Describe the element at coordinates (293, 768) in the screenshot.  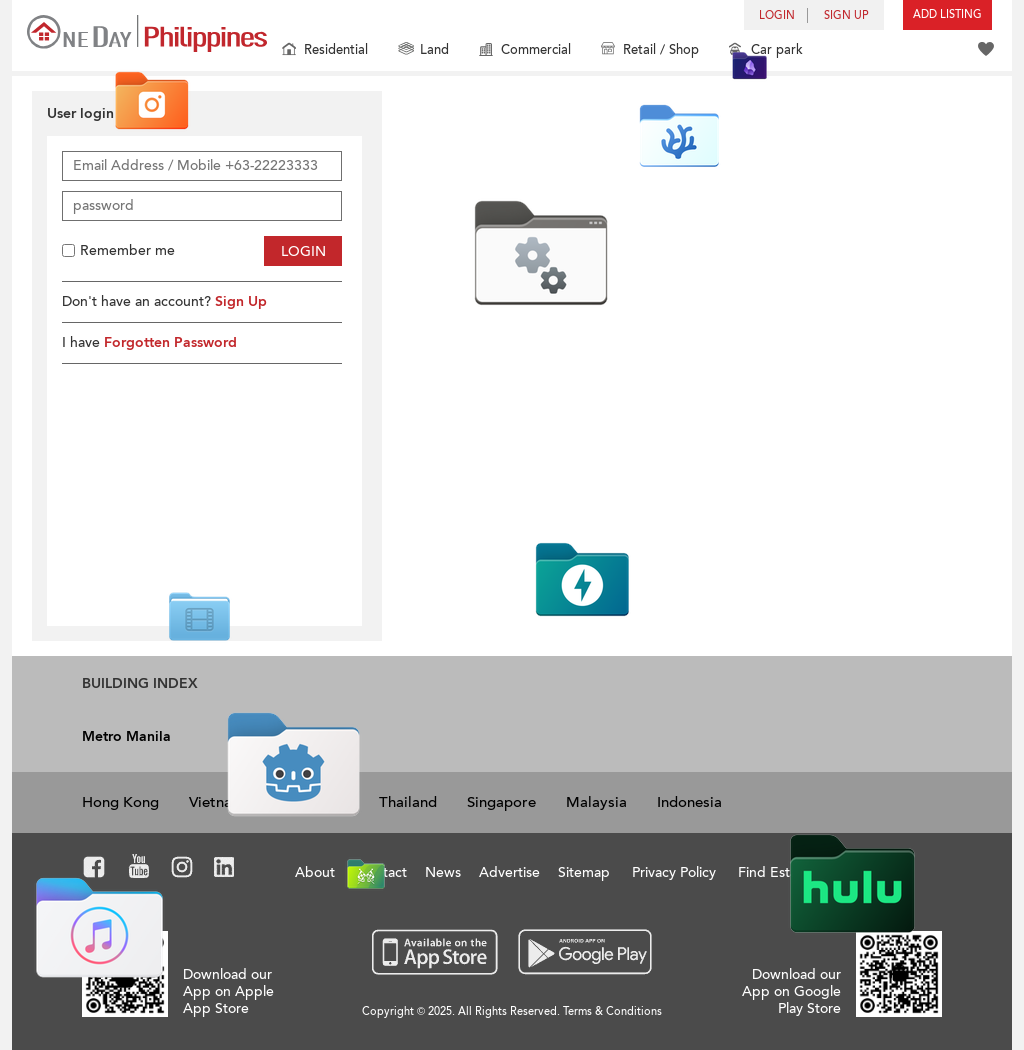
I see `folder containing godot engine project files` at that location.